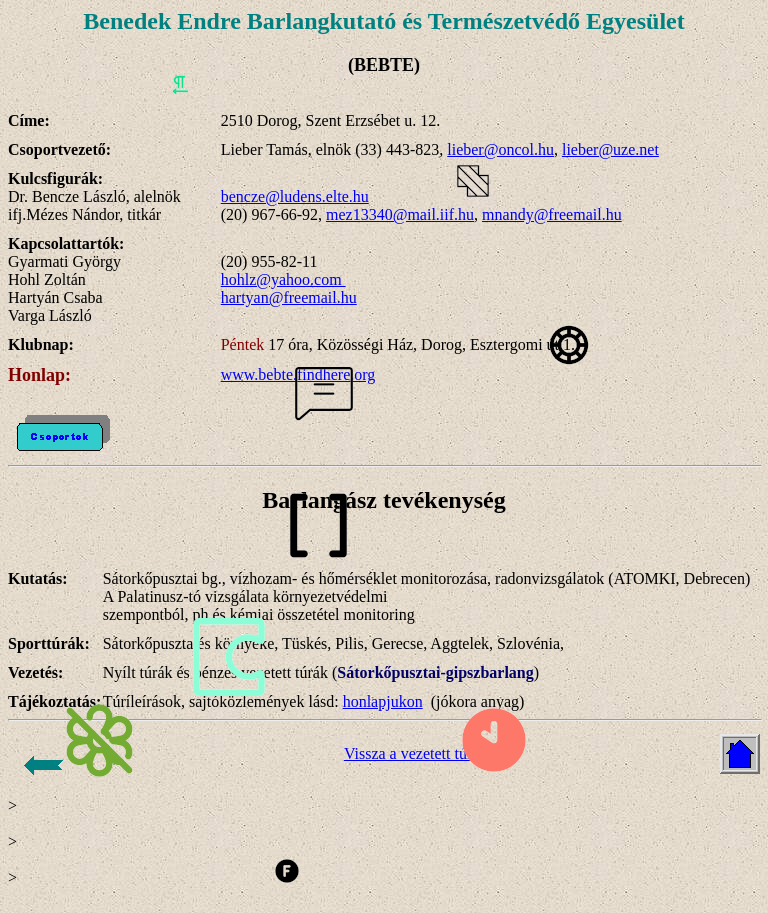 The image size is (768, 913). What do you see at coordinates (318, 525) in the screenshot?
I see `insert code or text brackets` at bounding box center [318, 525].